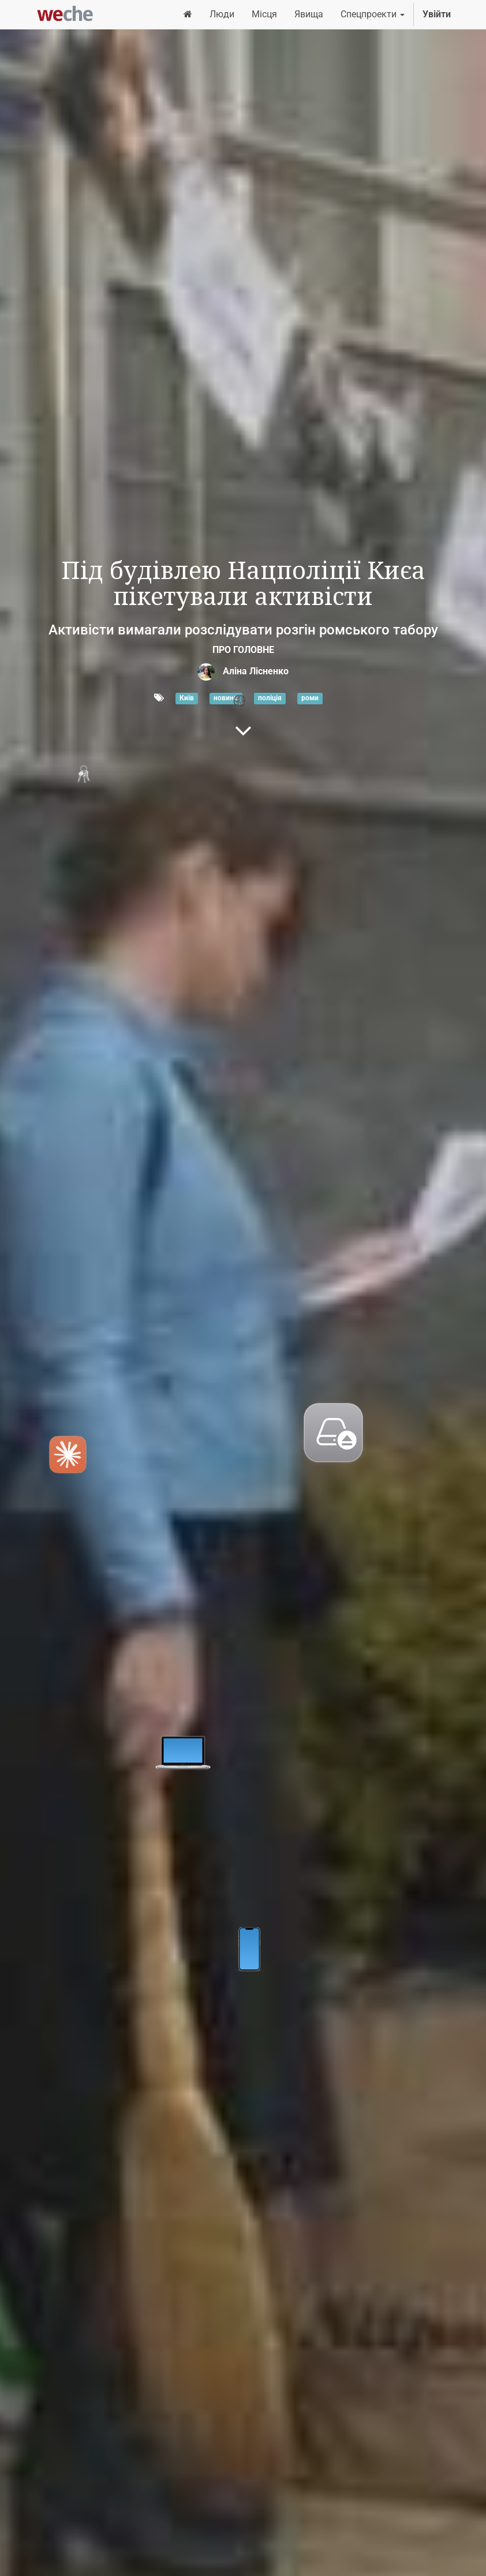 The width and height of the screenshot is (486, 2576). Describe the element at coordinates (84, 775) in the screenshot. I see `access account and login settings` at that location.